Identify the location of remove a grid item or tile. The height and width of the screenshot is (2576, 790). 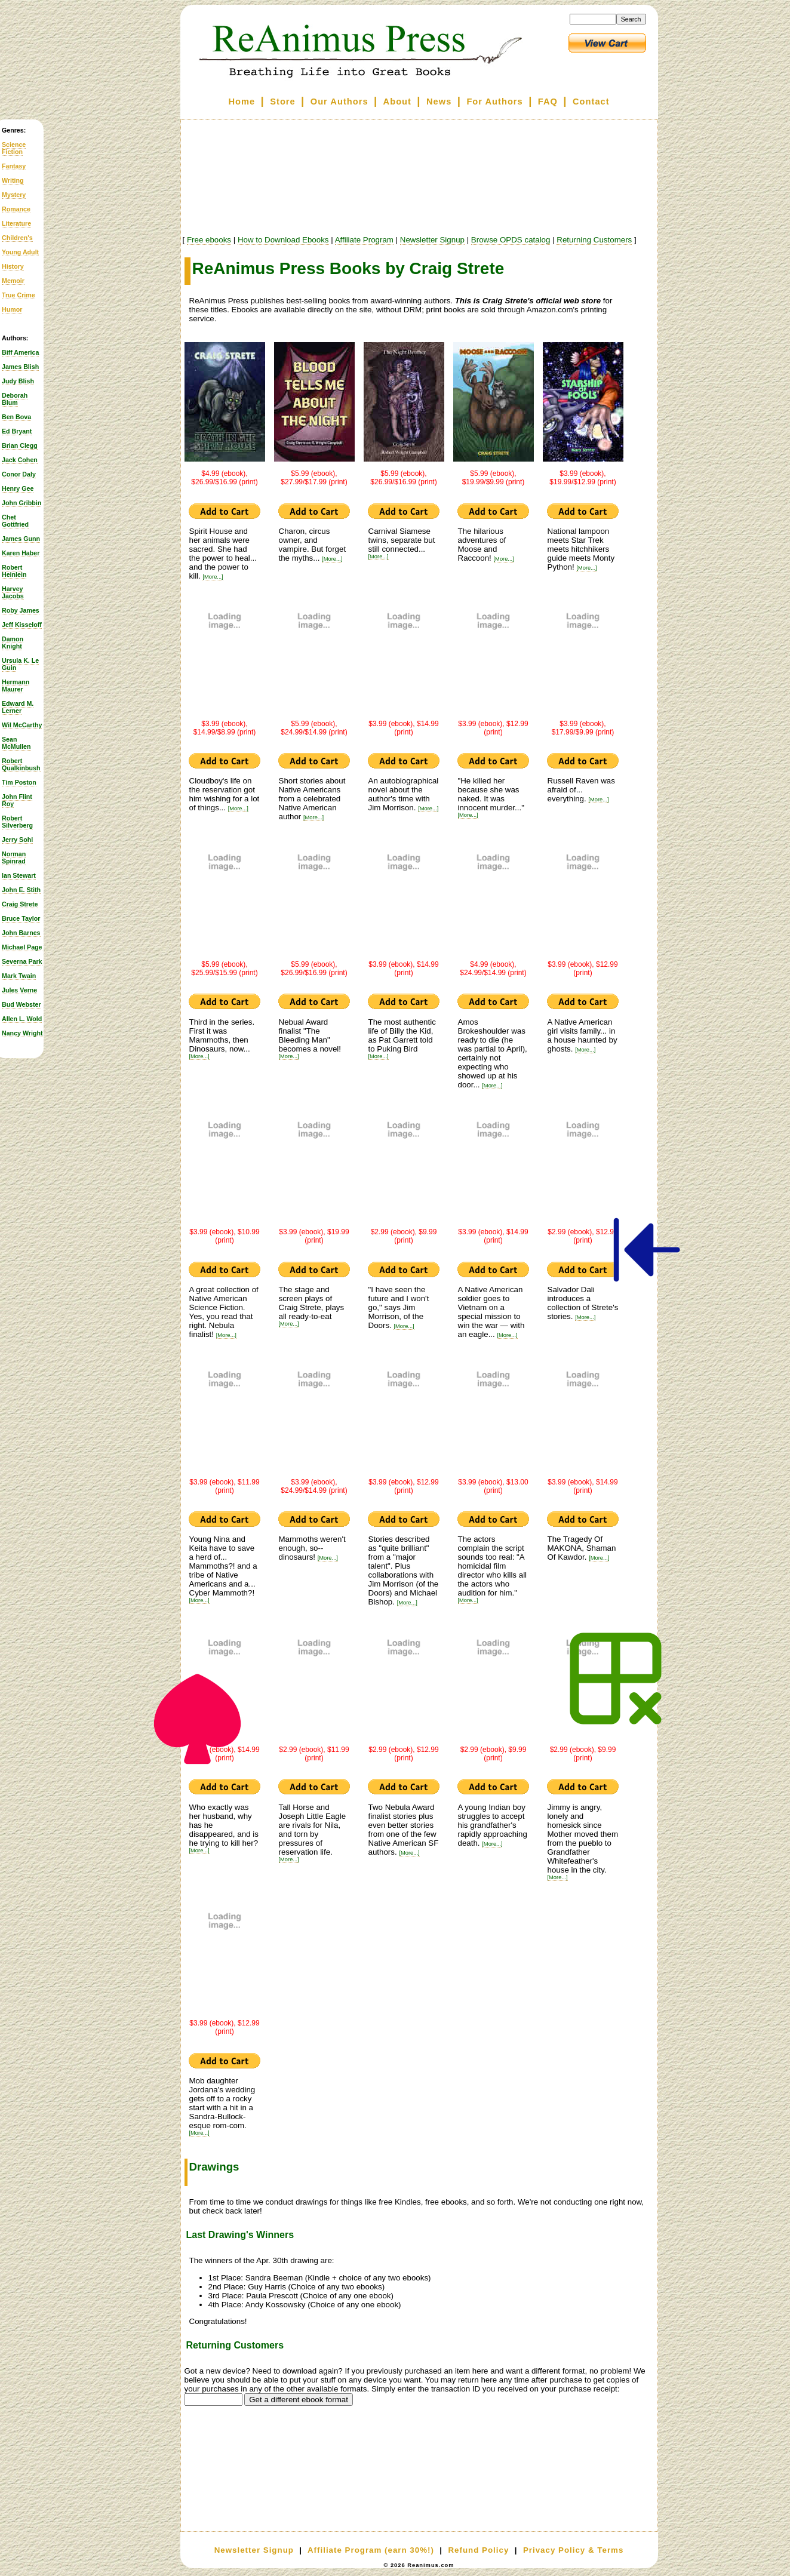
(616, 1679).